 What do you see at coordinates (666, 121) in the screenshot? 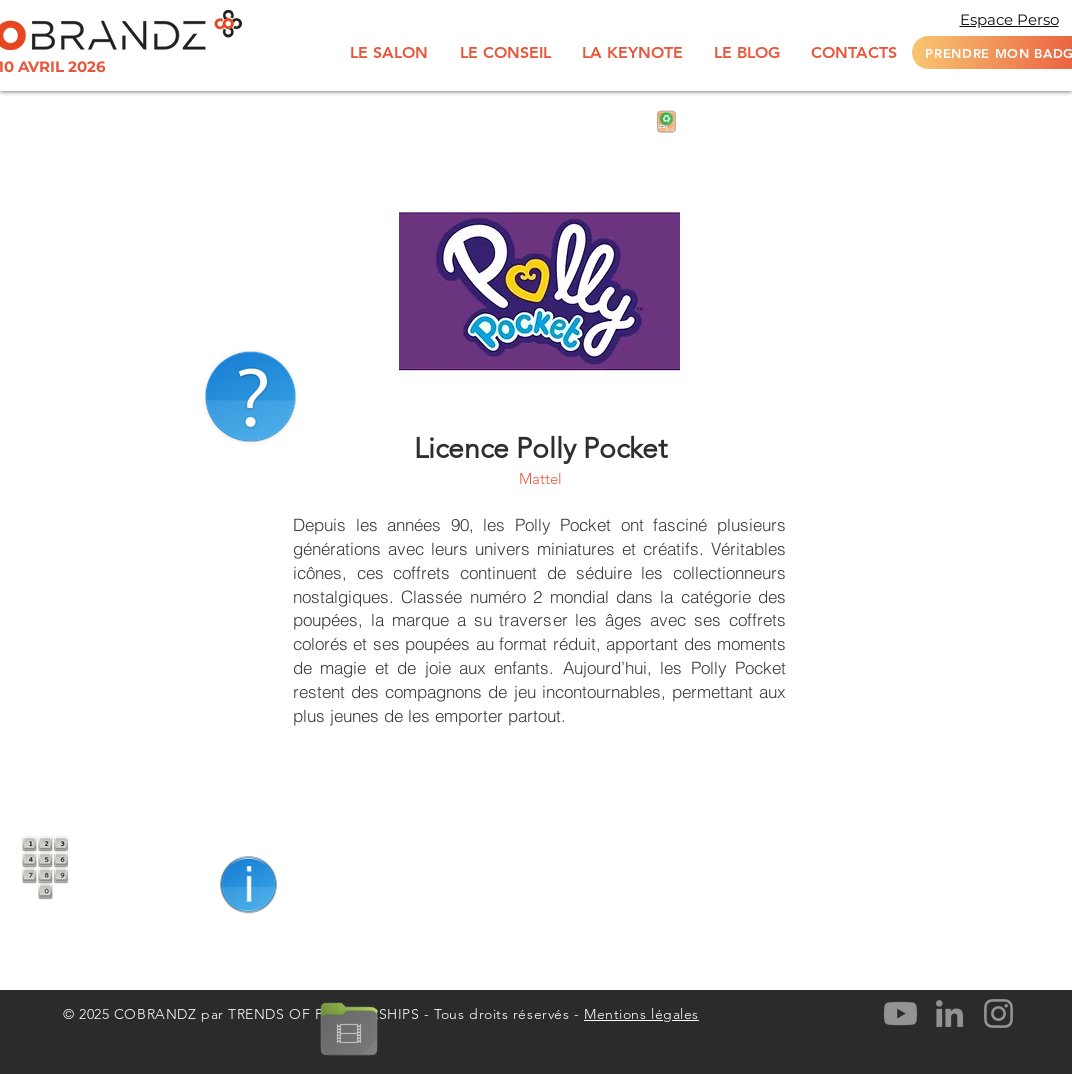
I see `system is cleaning up unused packages` at bounding box center [666, 121].